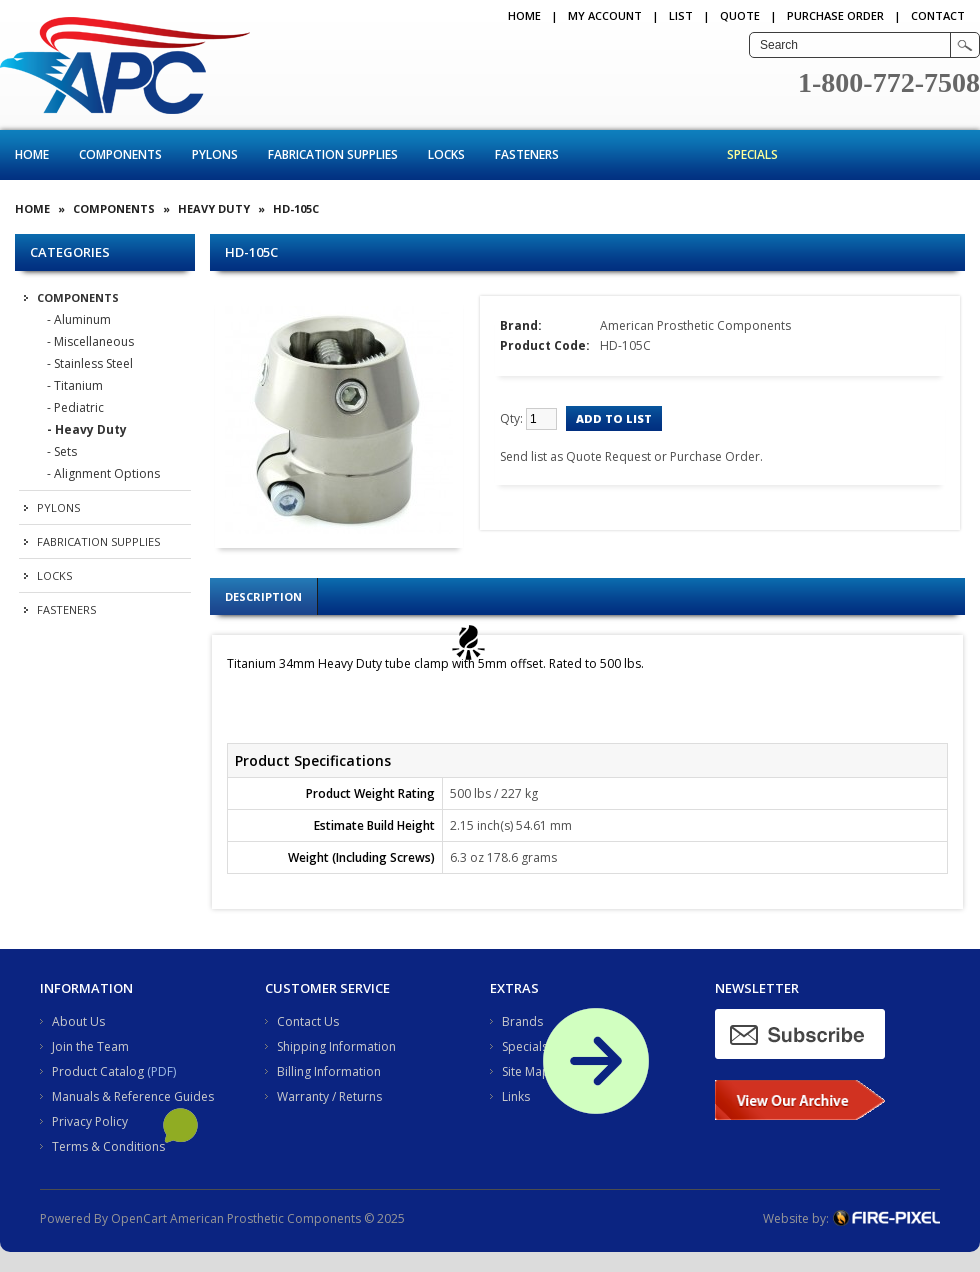  What do you see at coordinates (596, 1061) in the screenshot?
I see `proceed to the next step or screen` at bounding box center [596, 1061].